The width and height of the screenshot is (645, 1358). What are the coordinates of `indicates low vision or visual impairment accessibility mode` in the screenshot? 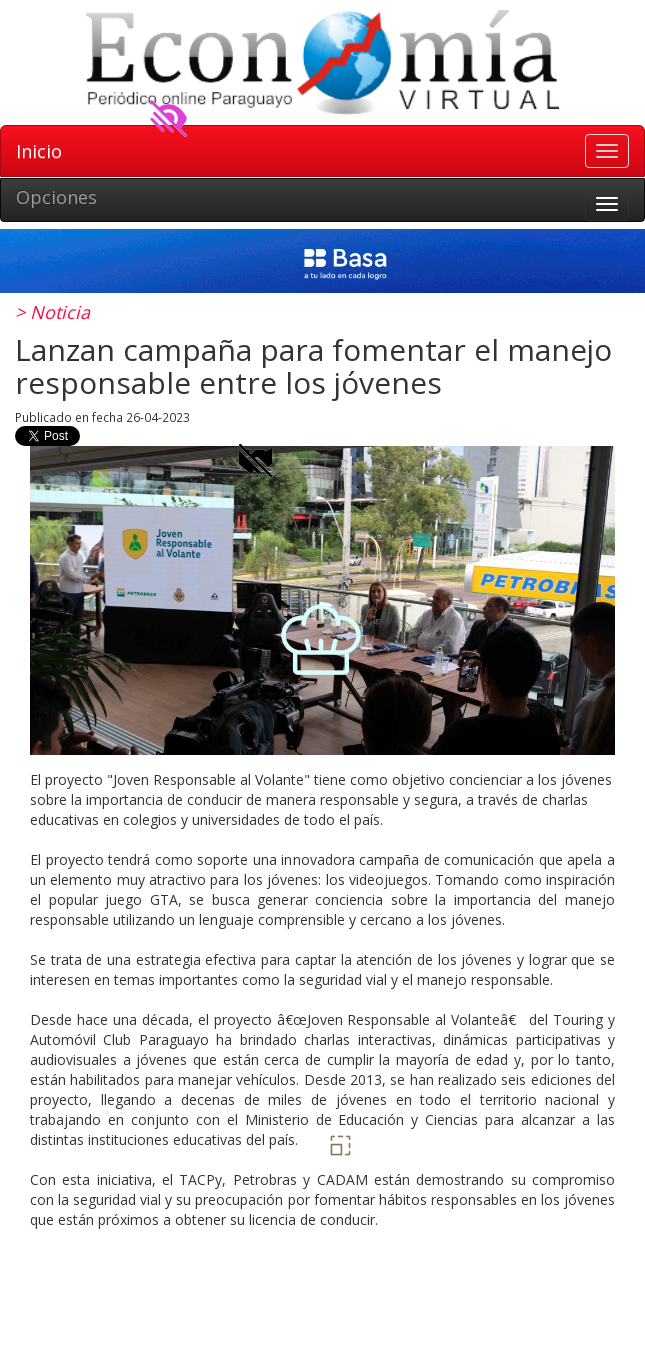 It's located at (168, 118).